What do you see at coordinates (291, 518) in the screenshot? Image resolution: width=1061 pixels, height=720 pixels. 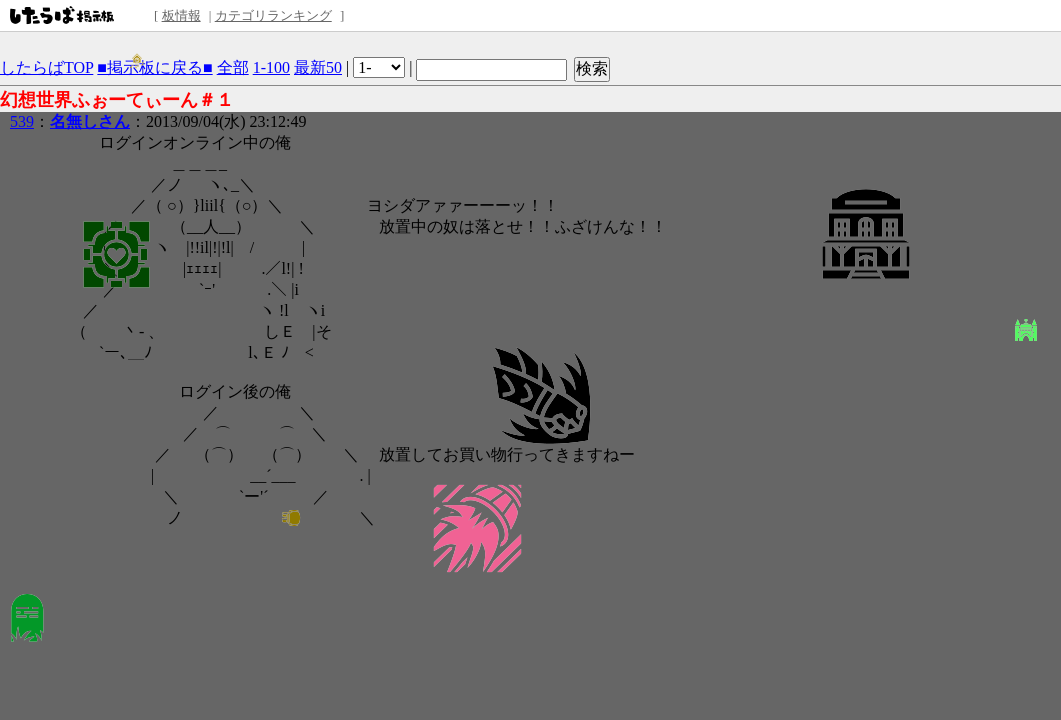 I see `select knee pad equipment for your character` at bounding box center [291, 518].